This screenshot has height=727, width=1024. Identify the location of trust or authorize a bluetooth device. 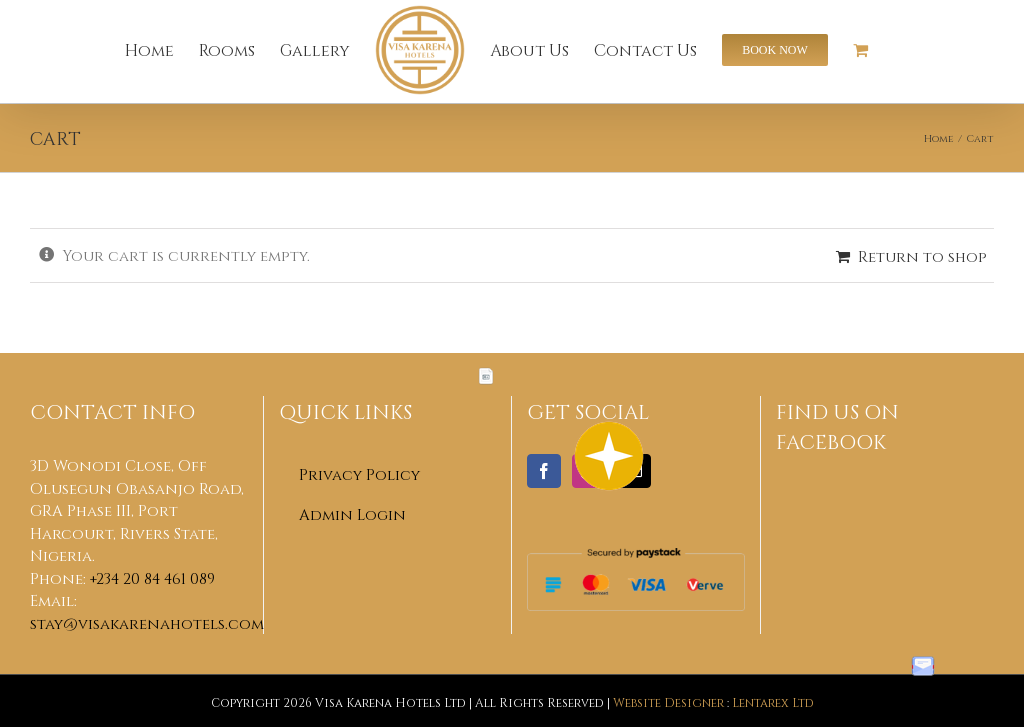
(609, 456).